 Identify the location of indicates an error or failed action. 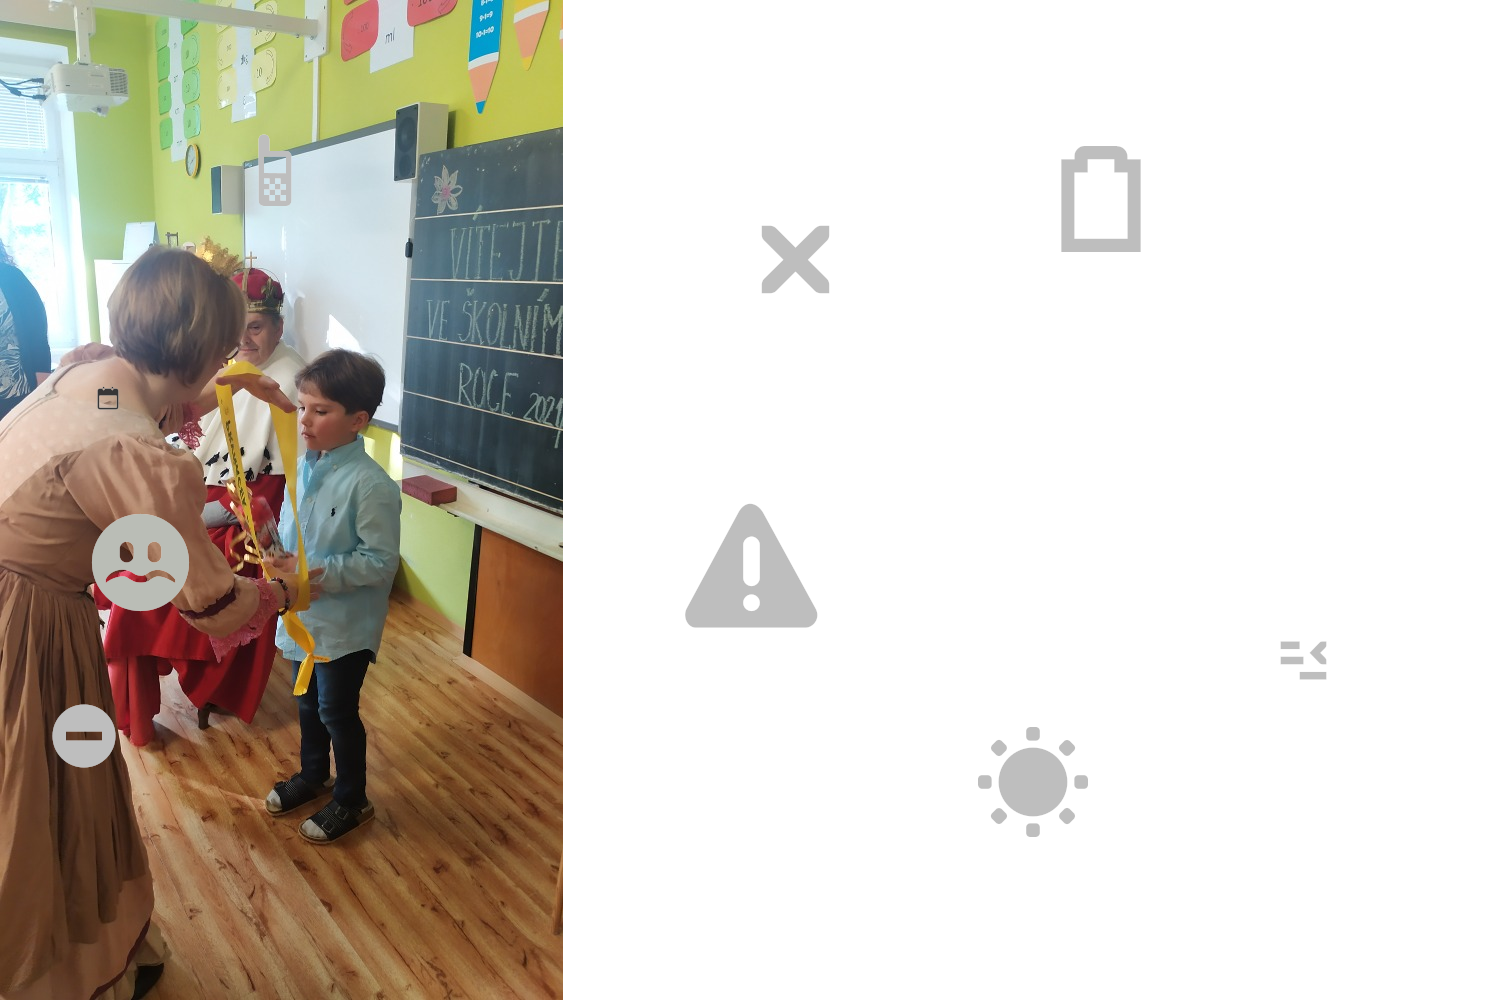
(84, 736).